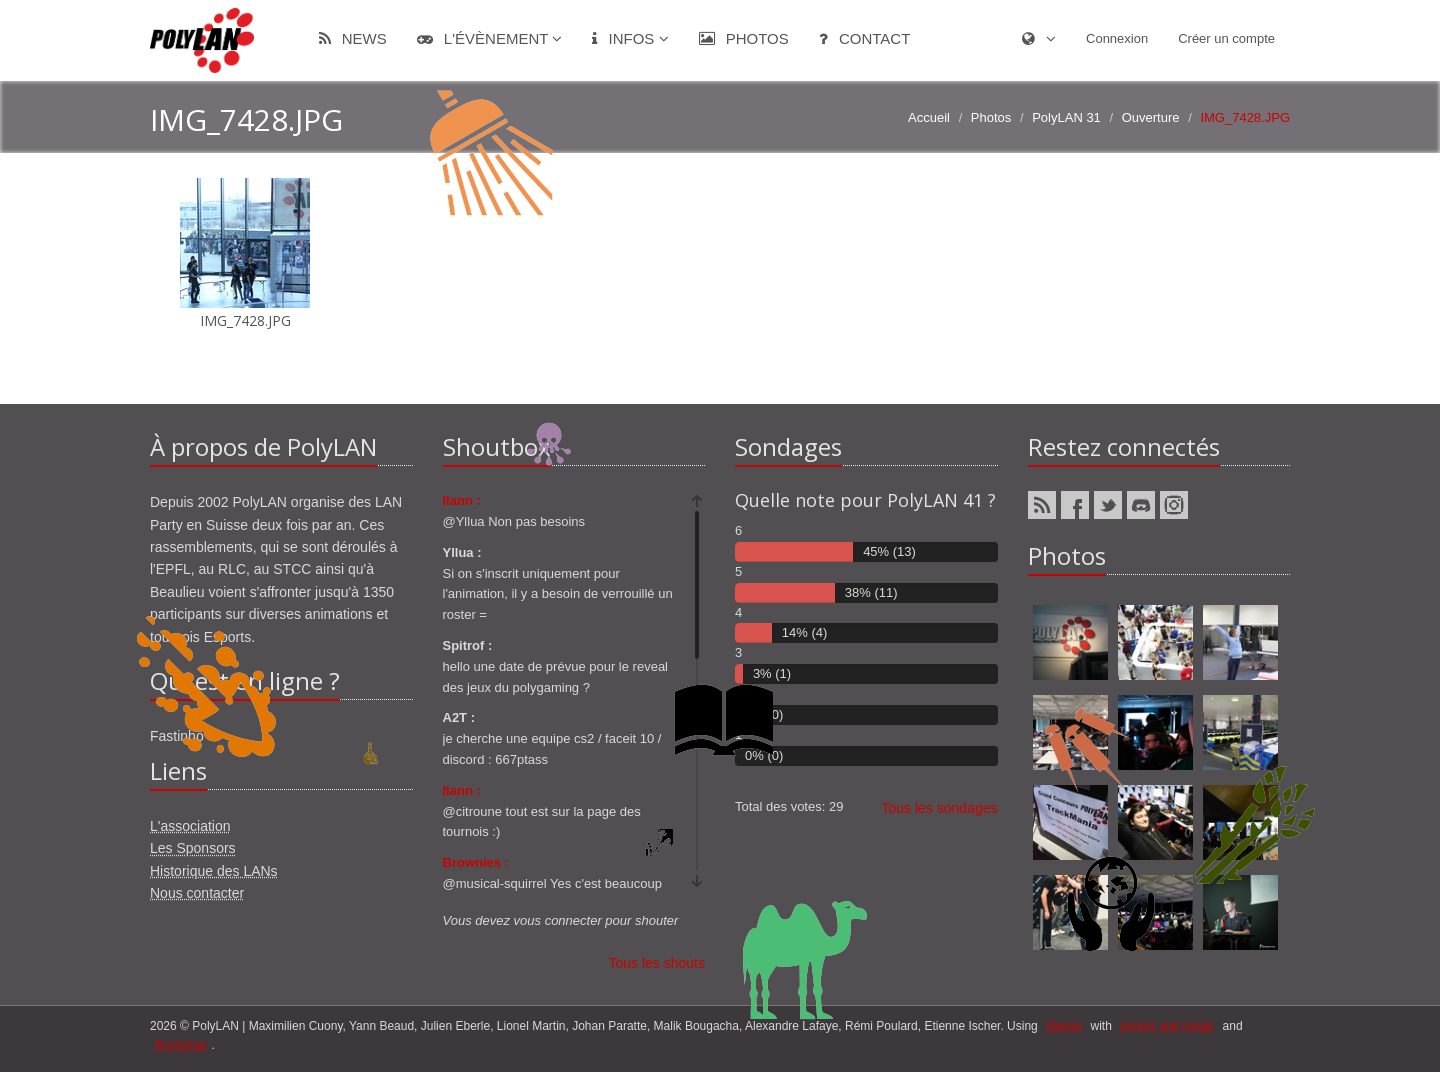 The image size is (1440, 1072). What do you see at coordinates (370, 753) in the screenshot?
I see `access dark or horror-themed game settings` at bounding box center [370, 753].